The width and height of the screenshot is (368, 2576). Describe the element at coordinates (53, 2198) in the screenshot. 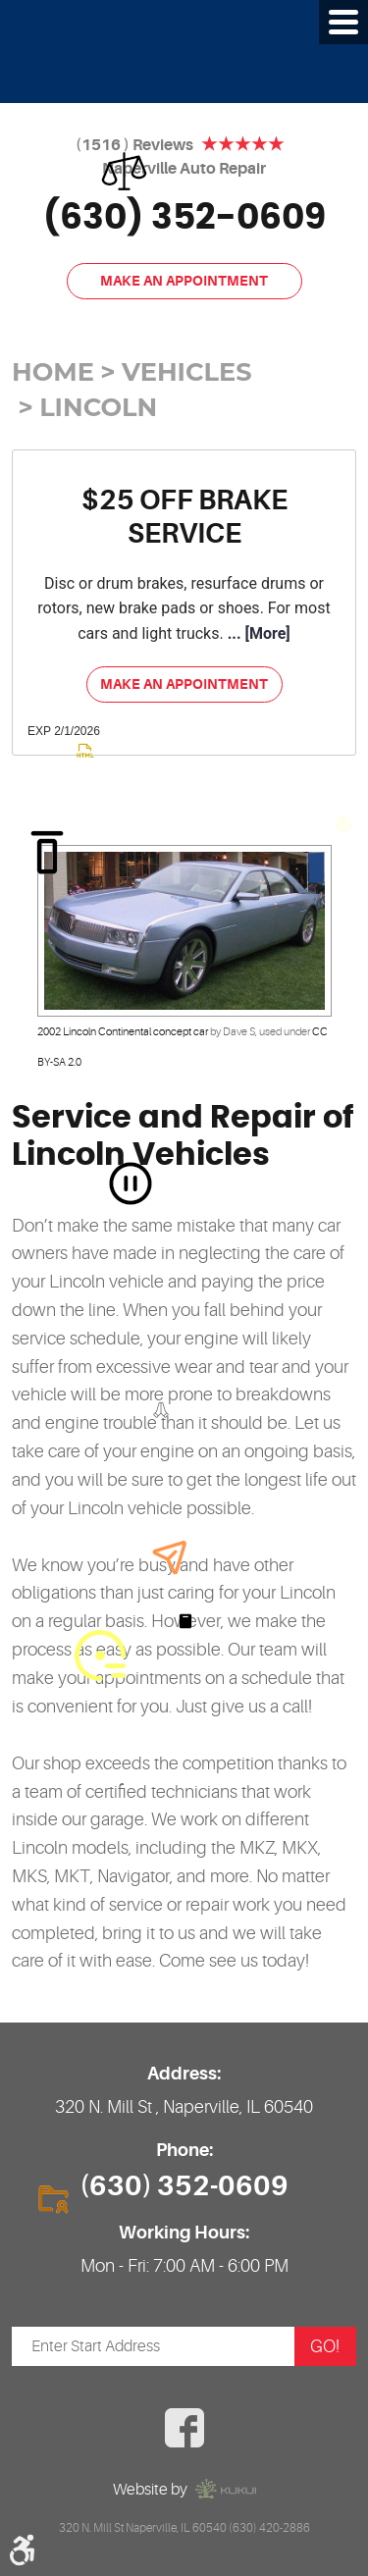

I see `access user files or personal folder` at that location.